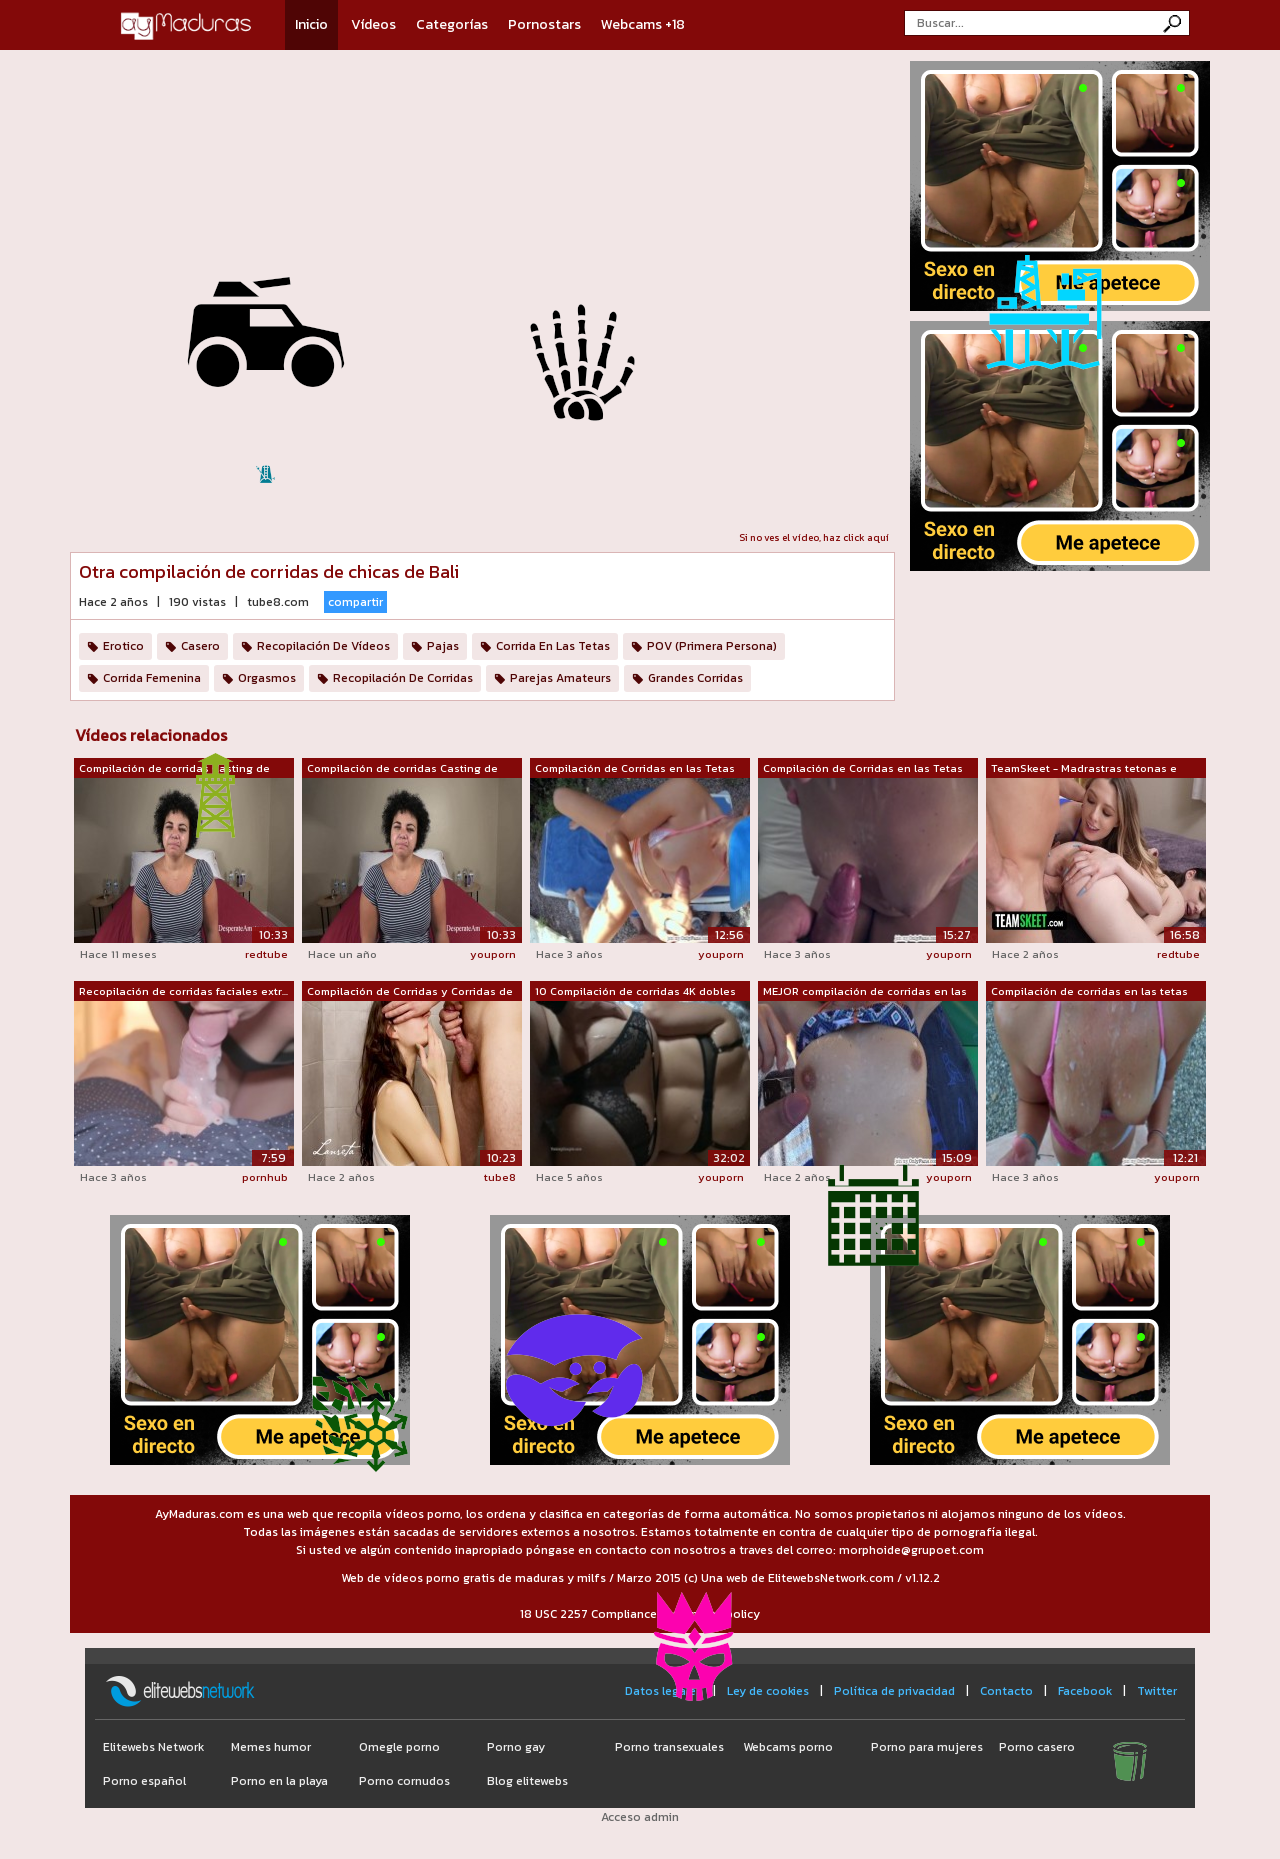  Describe the element at coordinates (1130, 1755) in the screenshot. I see `metal bucket item in game inventory` at that location.